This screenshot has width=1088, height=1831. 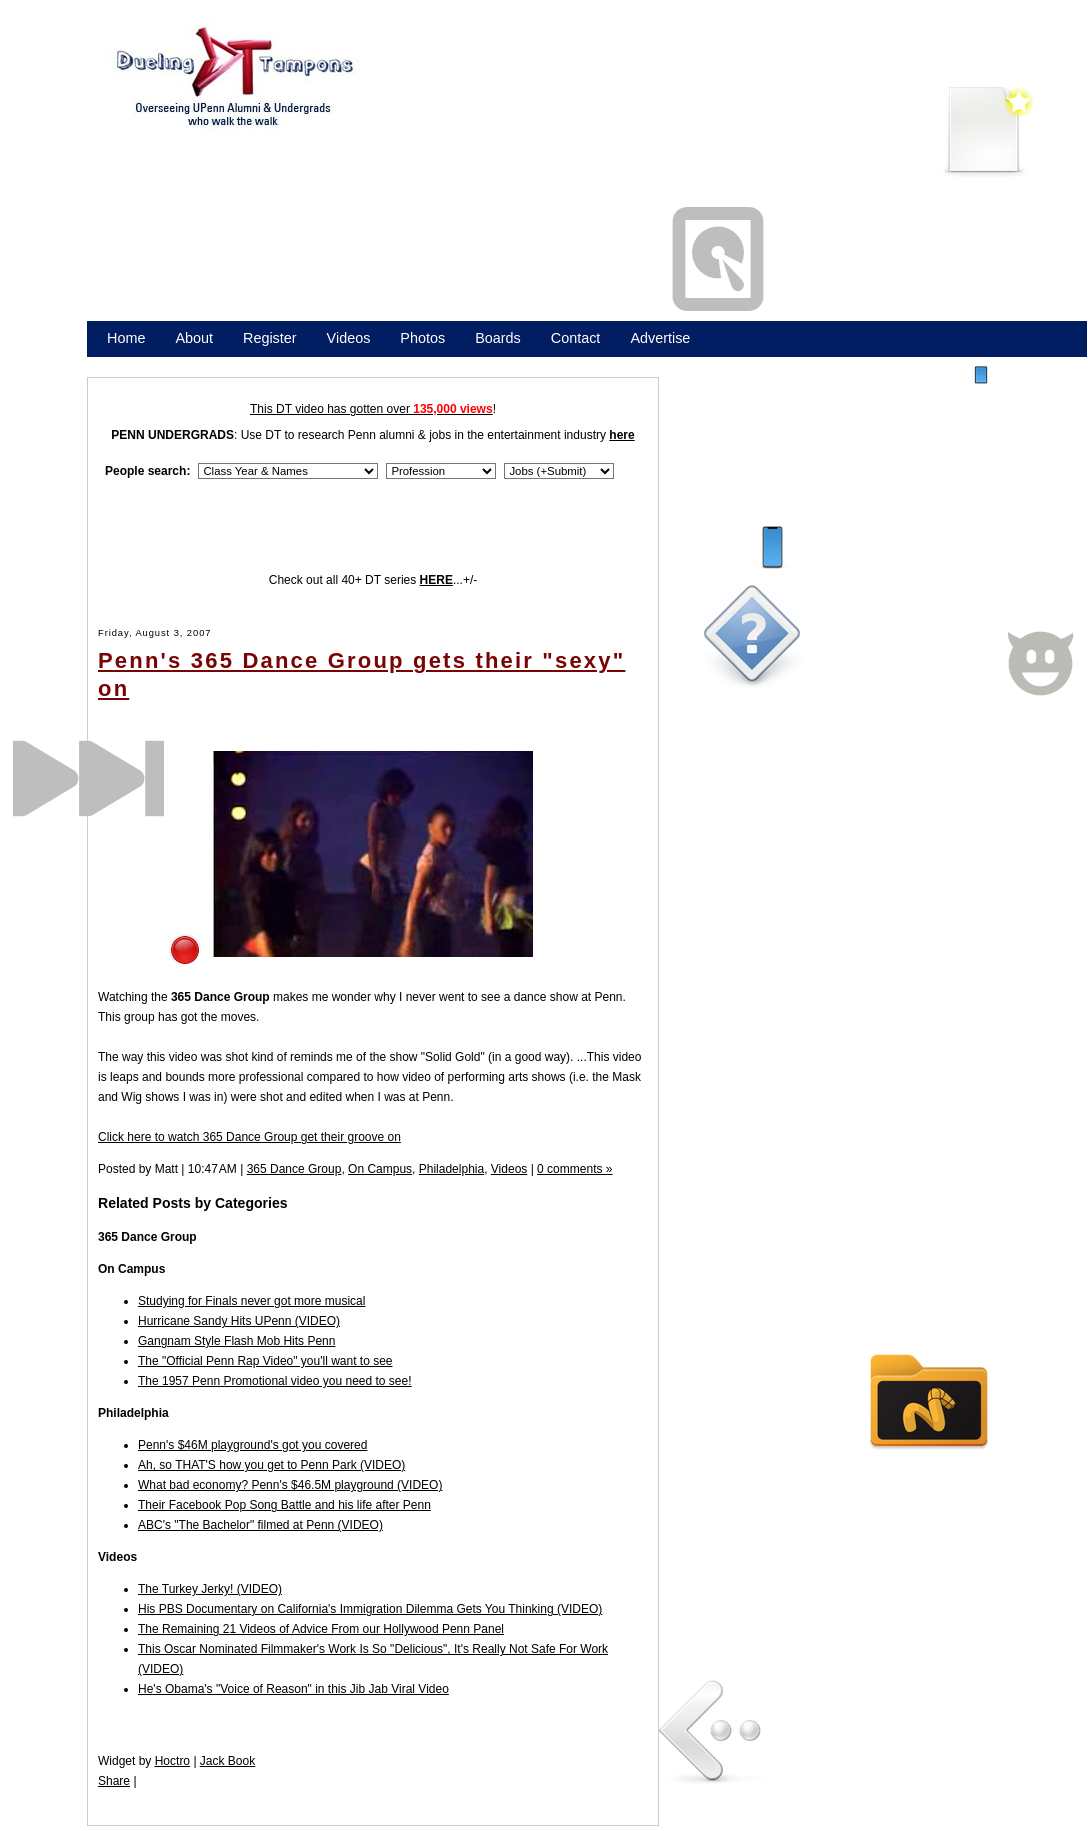 What do you see at coordinates (718, 259) in the screenshot?
I see `access firewire hard drive` at bounding box center [718, 259].